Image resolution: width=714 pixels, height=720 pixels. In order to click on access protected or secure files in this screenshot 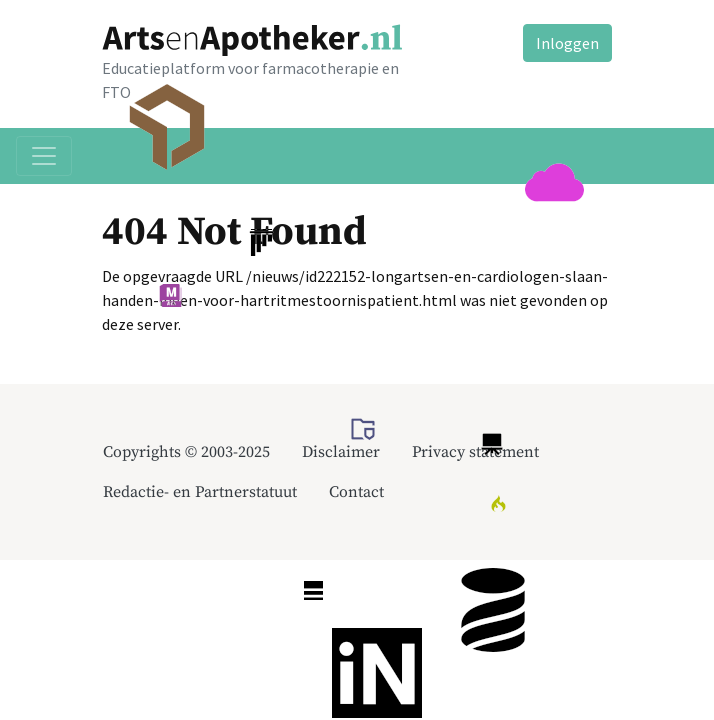, I will do `click(363, 429)`.